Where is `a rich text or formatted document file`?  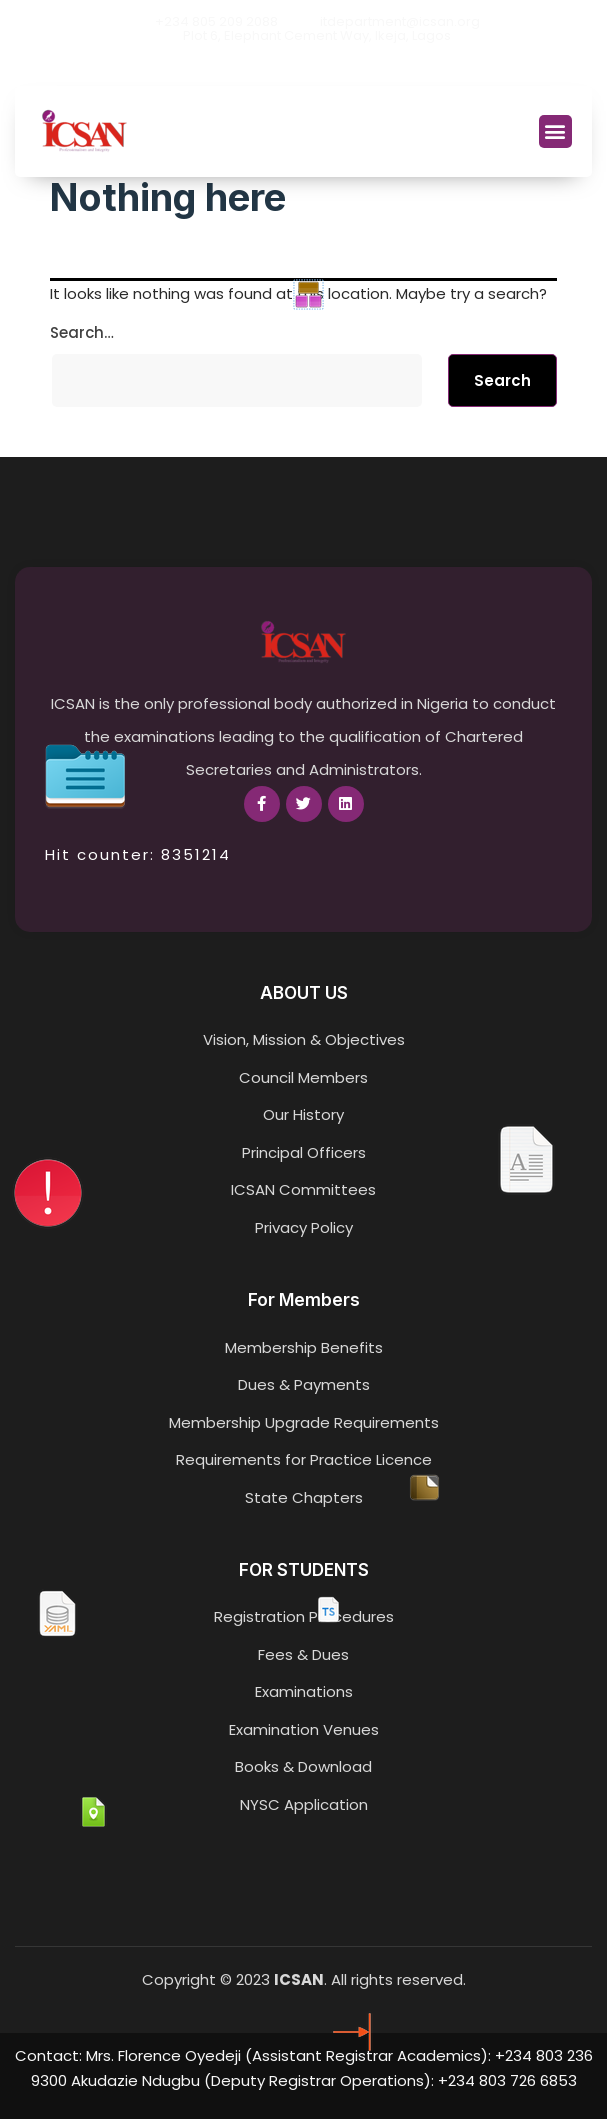 a rich text or formatted document file is located at coordinates (526, 1159).